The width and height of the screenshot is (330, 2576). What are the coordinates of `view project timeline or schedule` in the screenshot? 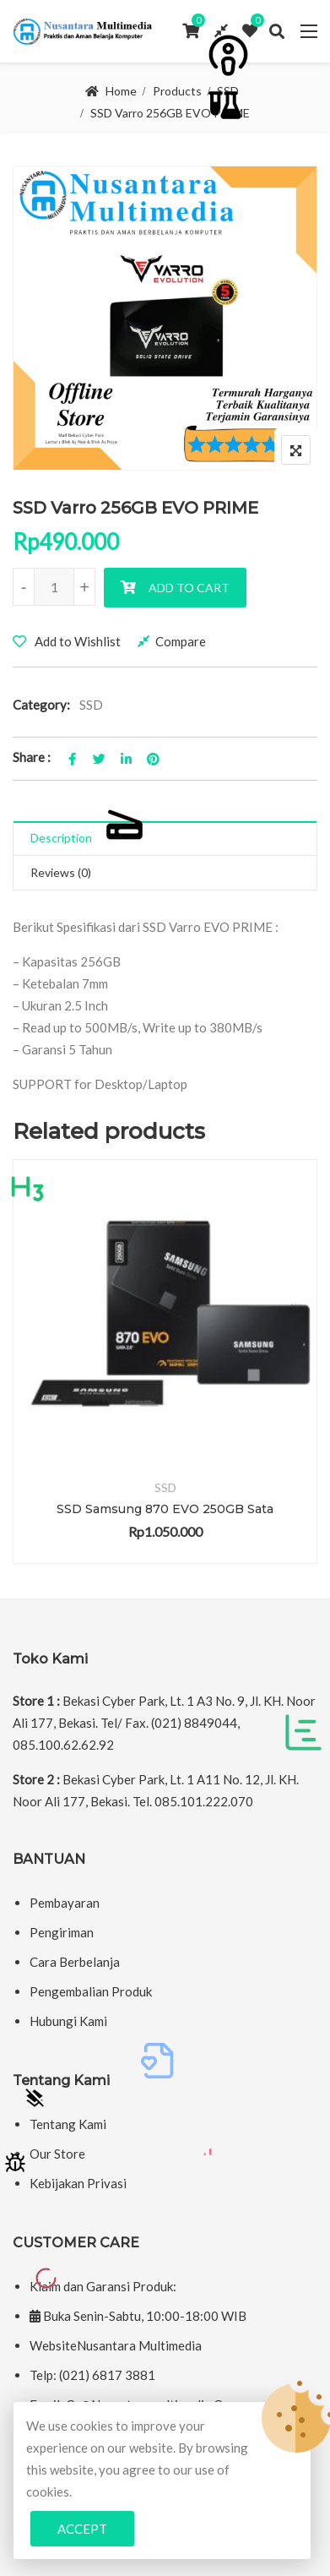 It's located at (303, 1732).